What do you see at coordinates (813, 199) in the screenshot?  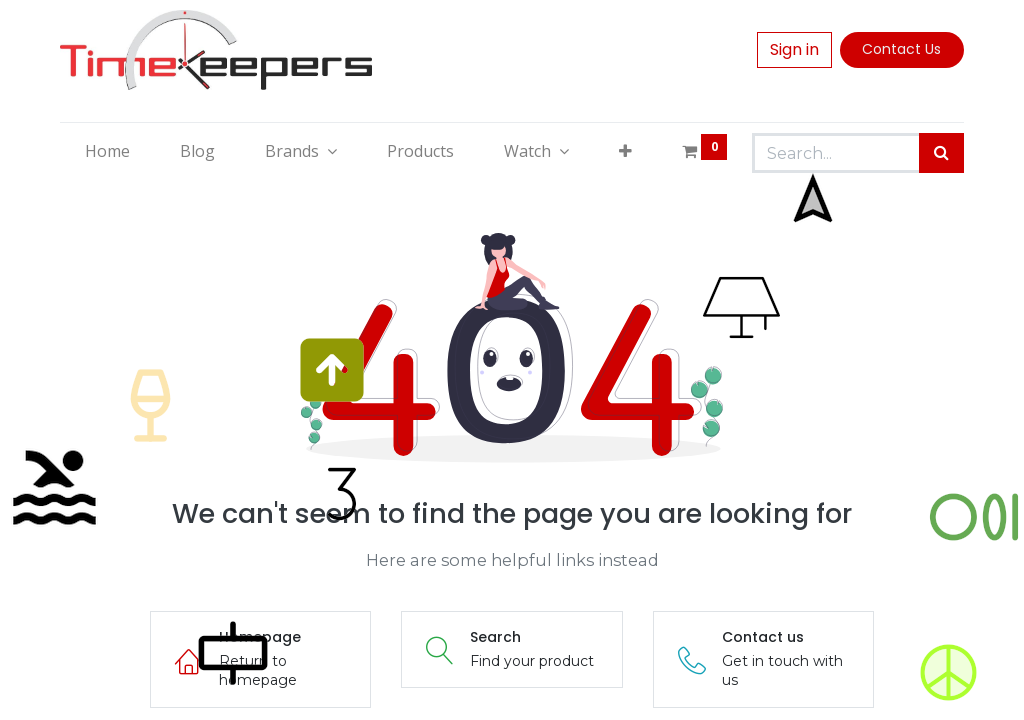 I see `start navigation to destination` at bounding box center [813, 199].